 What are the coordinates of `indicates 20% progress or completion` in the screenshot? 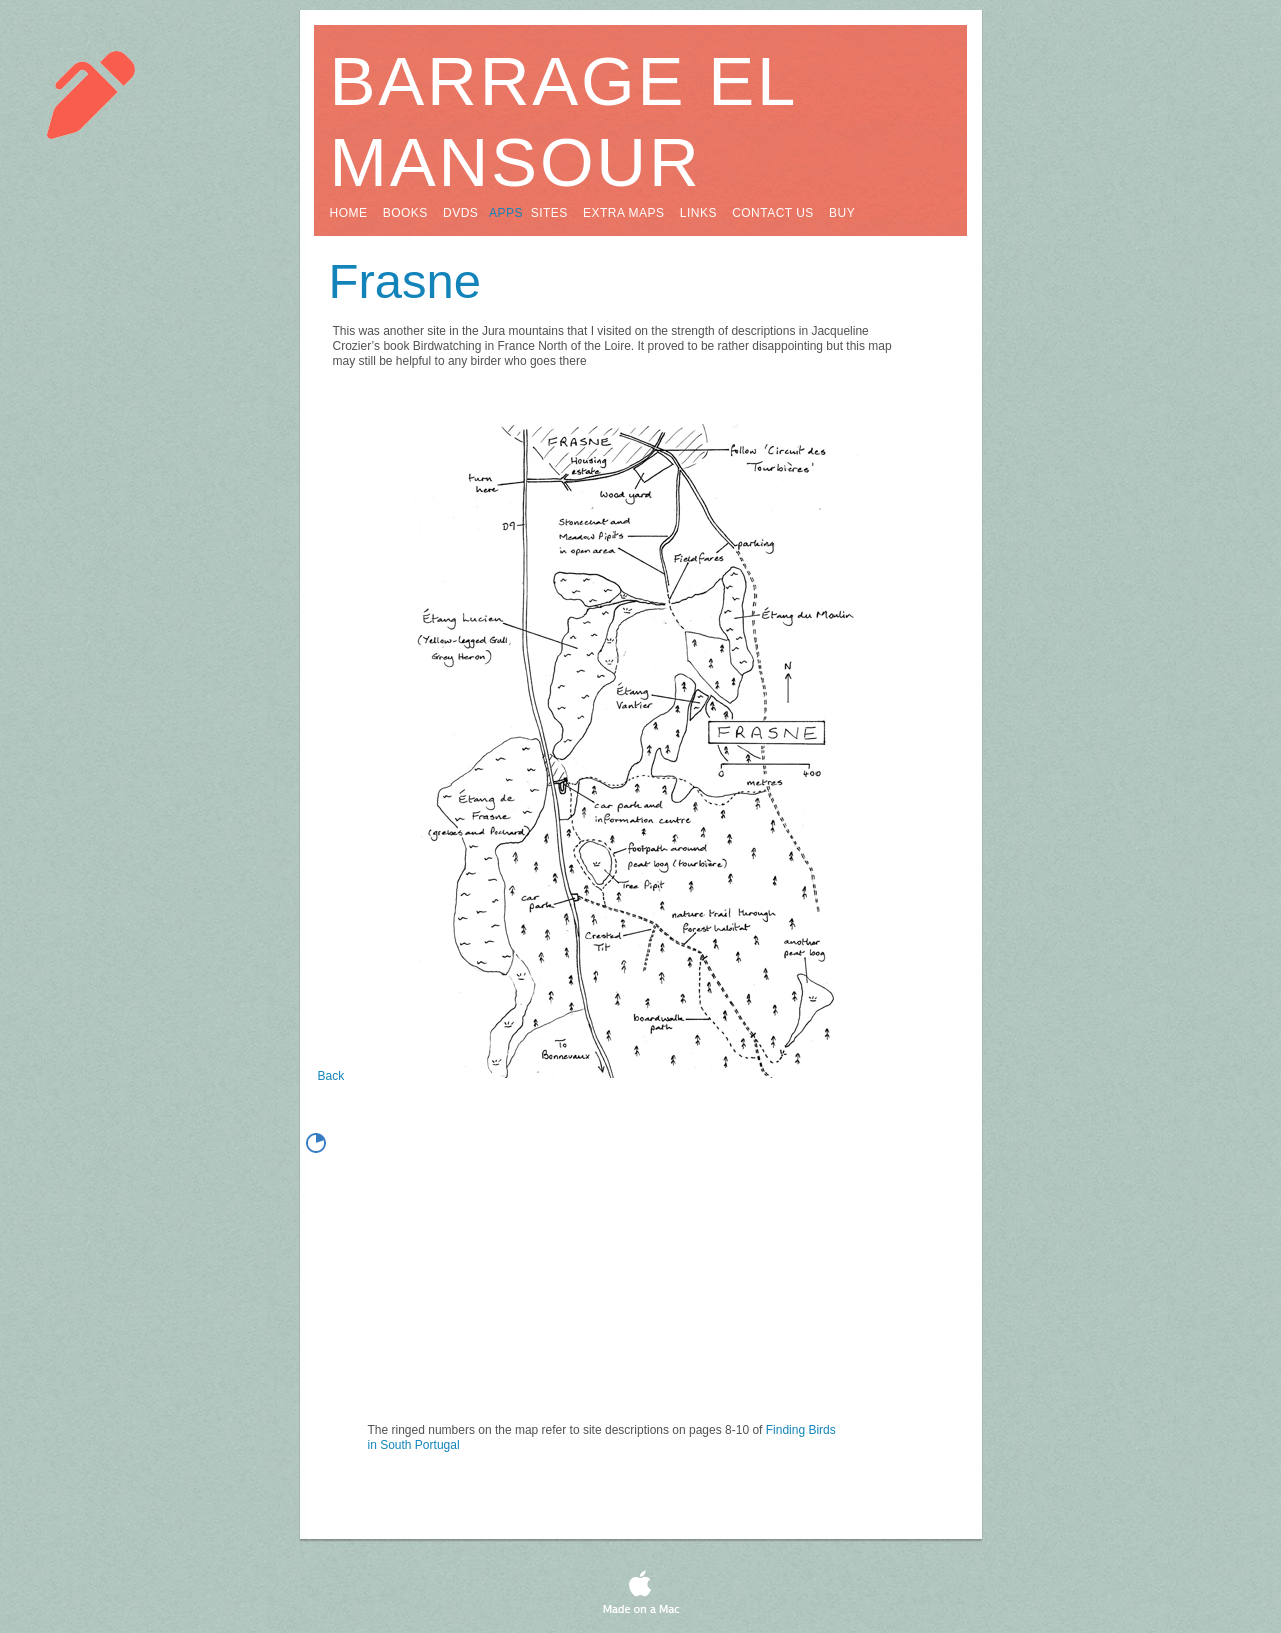 It's located at (316, 1143).